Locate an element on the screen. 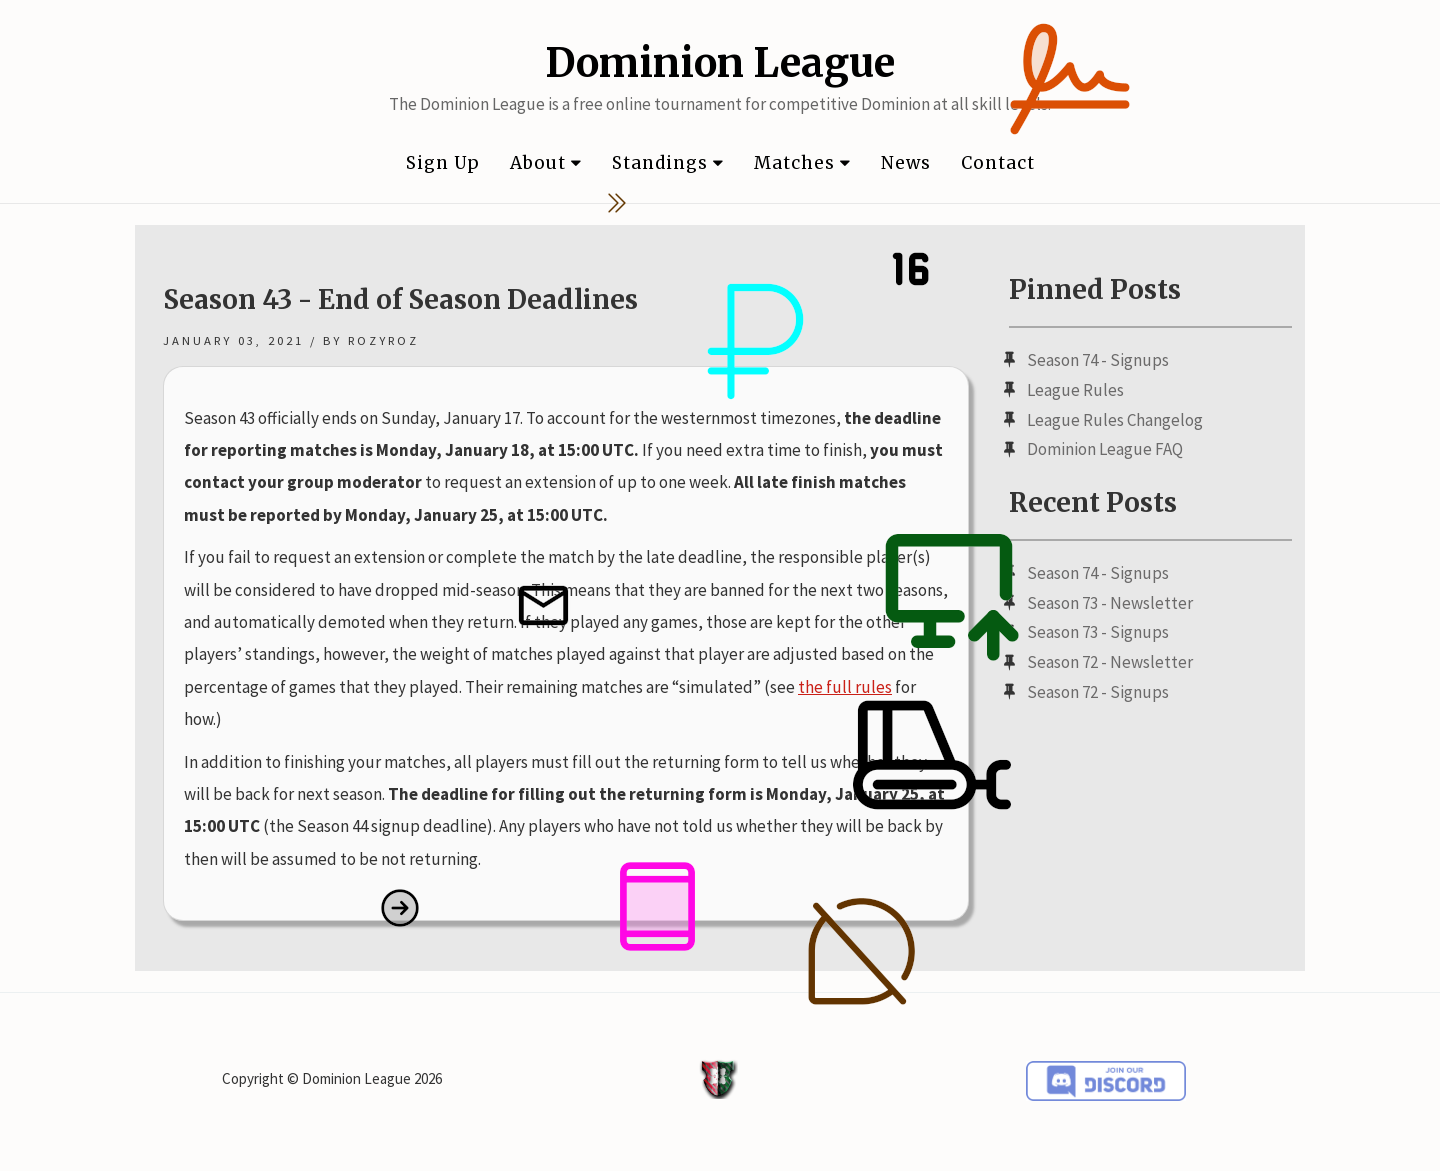 This screenshot has height=1171, width=1440. switch to tablet view or layout is located at coordinates (657, 906).